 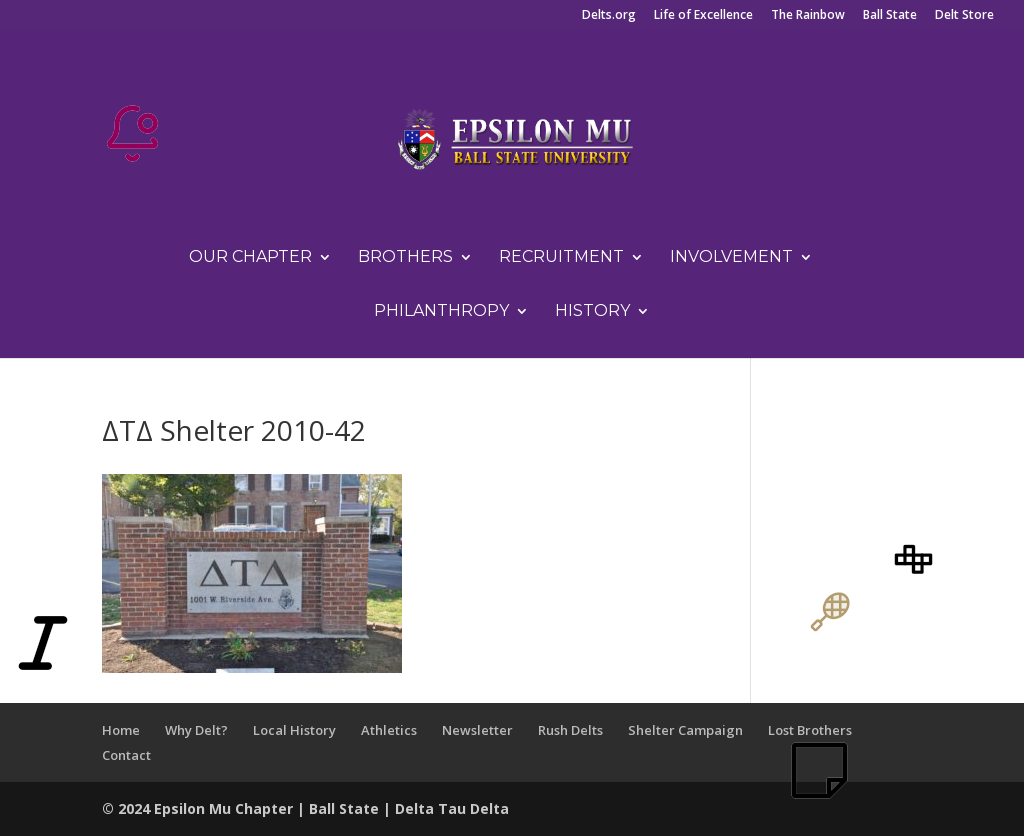 What do you see at coordinates (829, 612) in the screenshot?
I see `access tennis or racquet sports features` at bounding box center [829, 612].